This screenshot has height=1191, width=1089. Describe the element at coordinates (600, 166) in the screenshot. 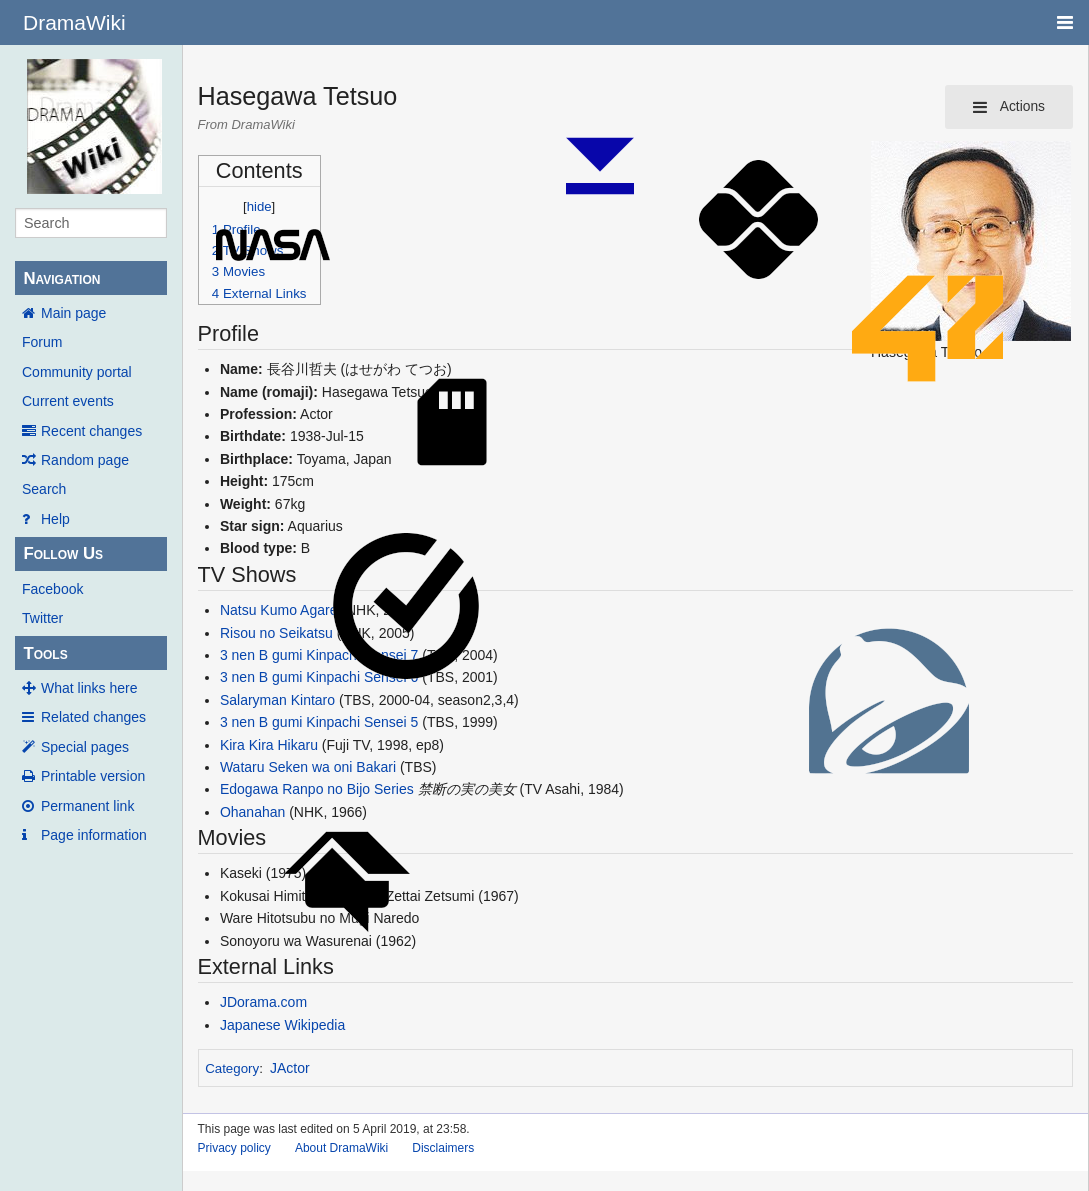

I see `skip to bottom of page or list` at that location.